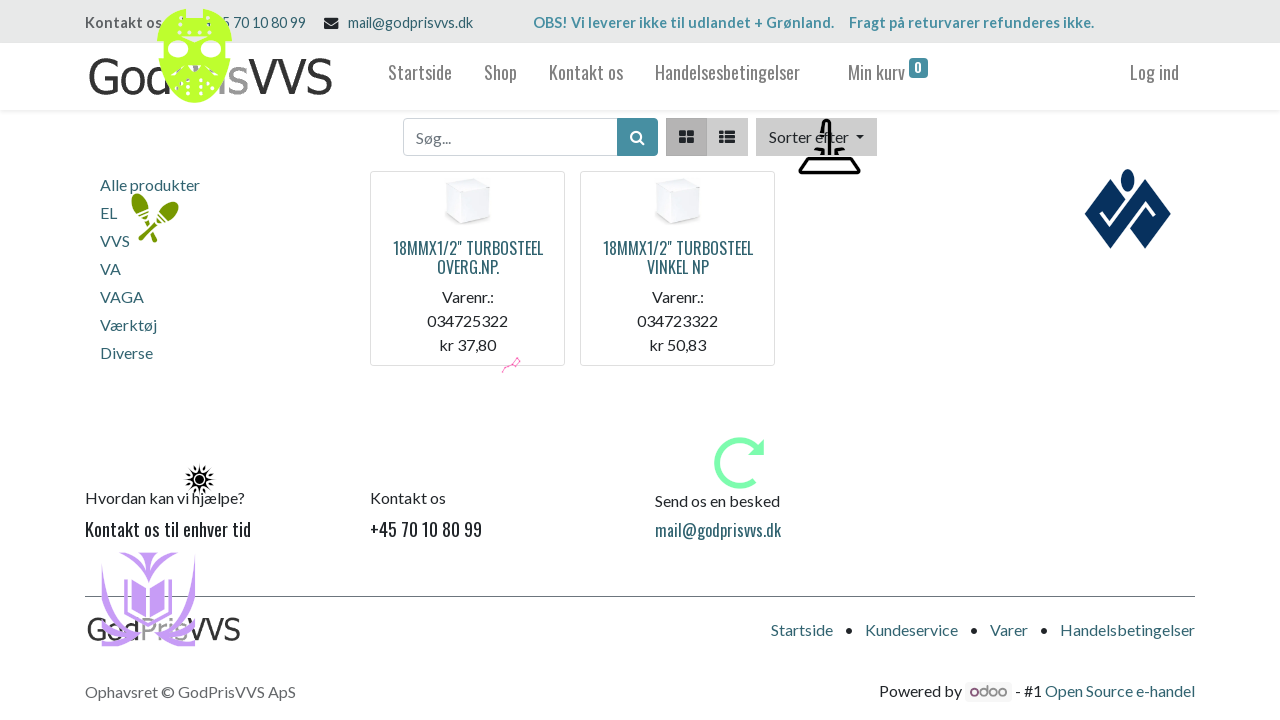  Describe the element at coordinates (155, 218) in the screenshot. I see `access music or sound effects settings` at that location.